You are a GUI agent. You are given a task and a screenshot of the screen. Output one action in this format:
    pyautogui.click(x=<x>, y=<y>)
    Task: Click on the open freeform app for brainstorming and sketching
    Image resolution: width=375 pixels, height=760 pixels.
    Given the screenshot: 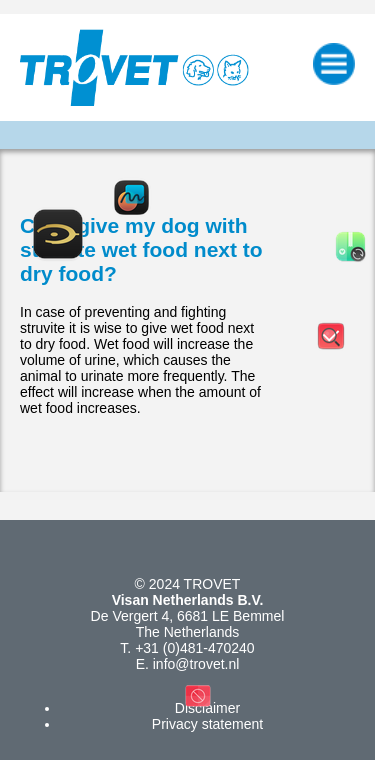 What is the action you would take?
    pyautogui.click(x=131, y=197)
    